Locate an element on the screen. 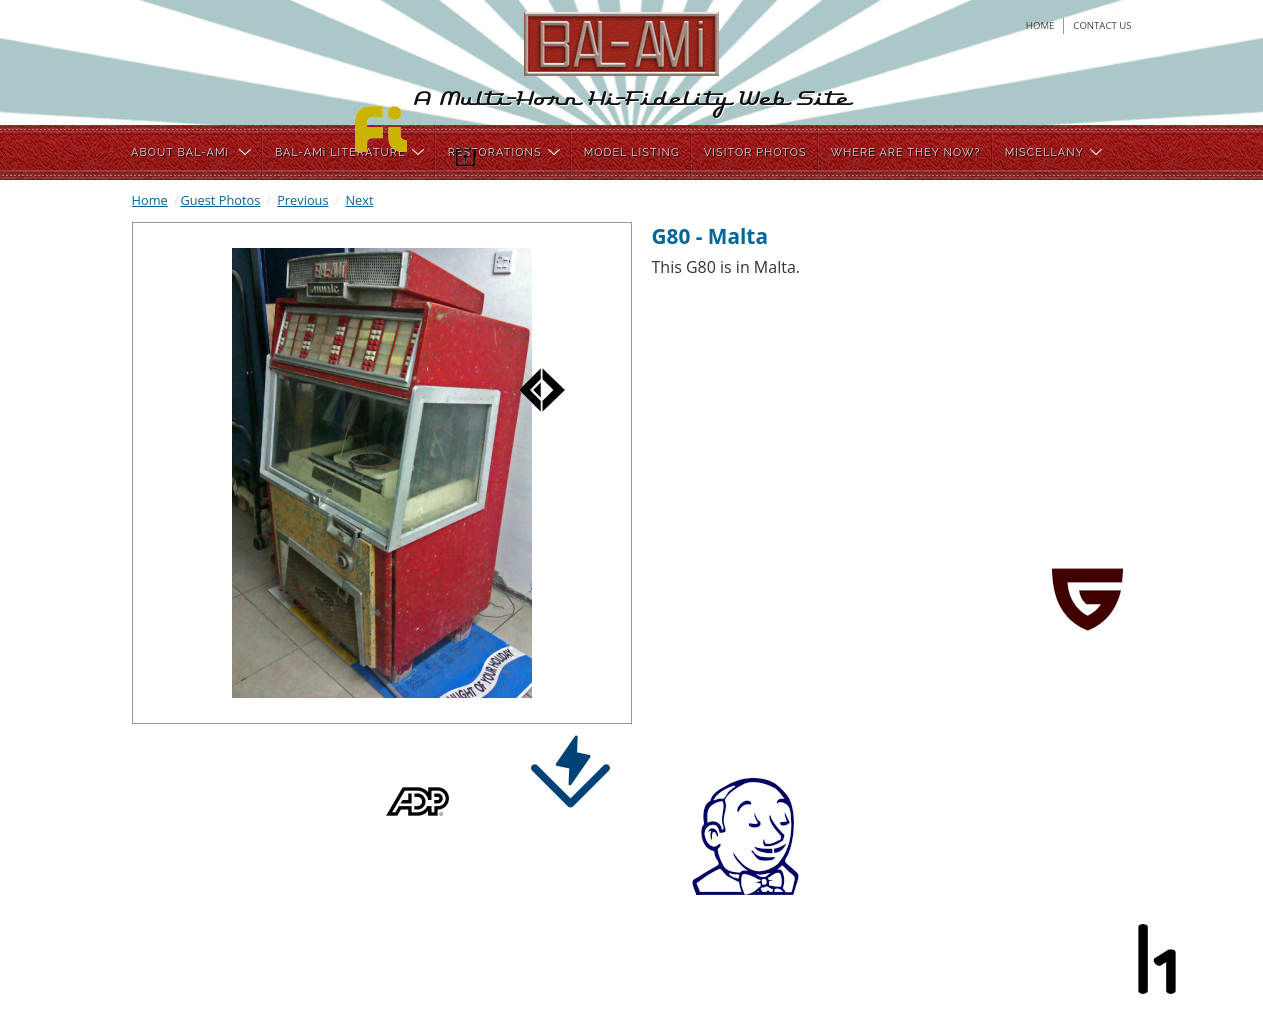 The image size is (1263, 1029). indicates code written in F# programming language is located at coordinates (542, 390).